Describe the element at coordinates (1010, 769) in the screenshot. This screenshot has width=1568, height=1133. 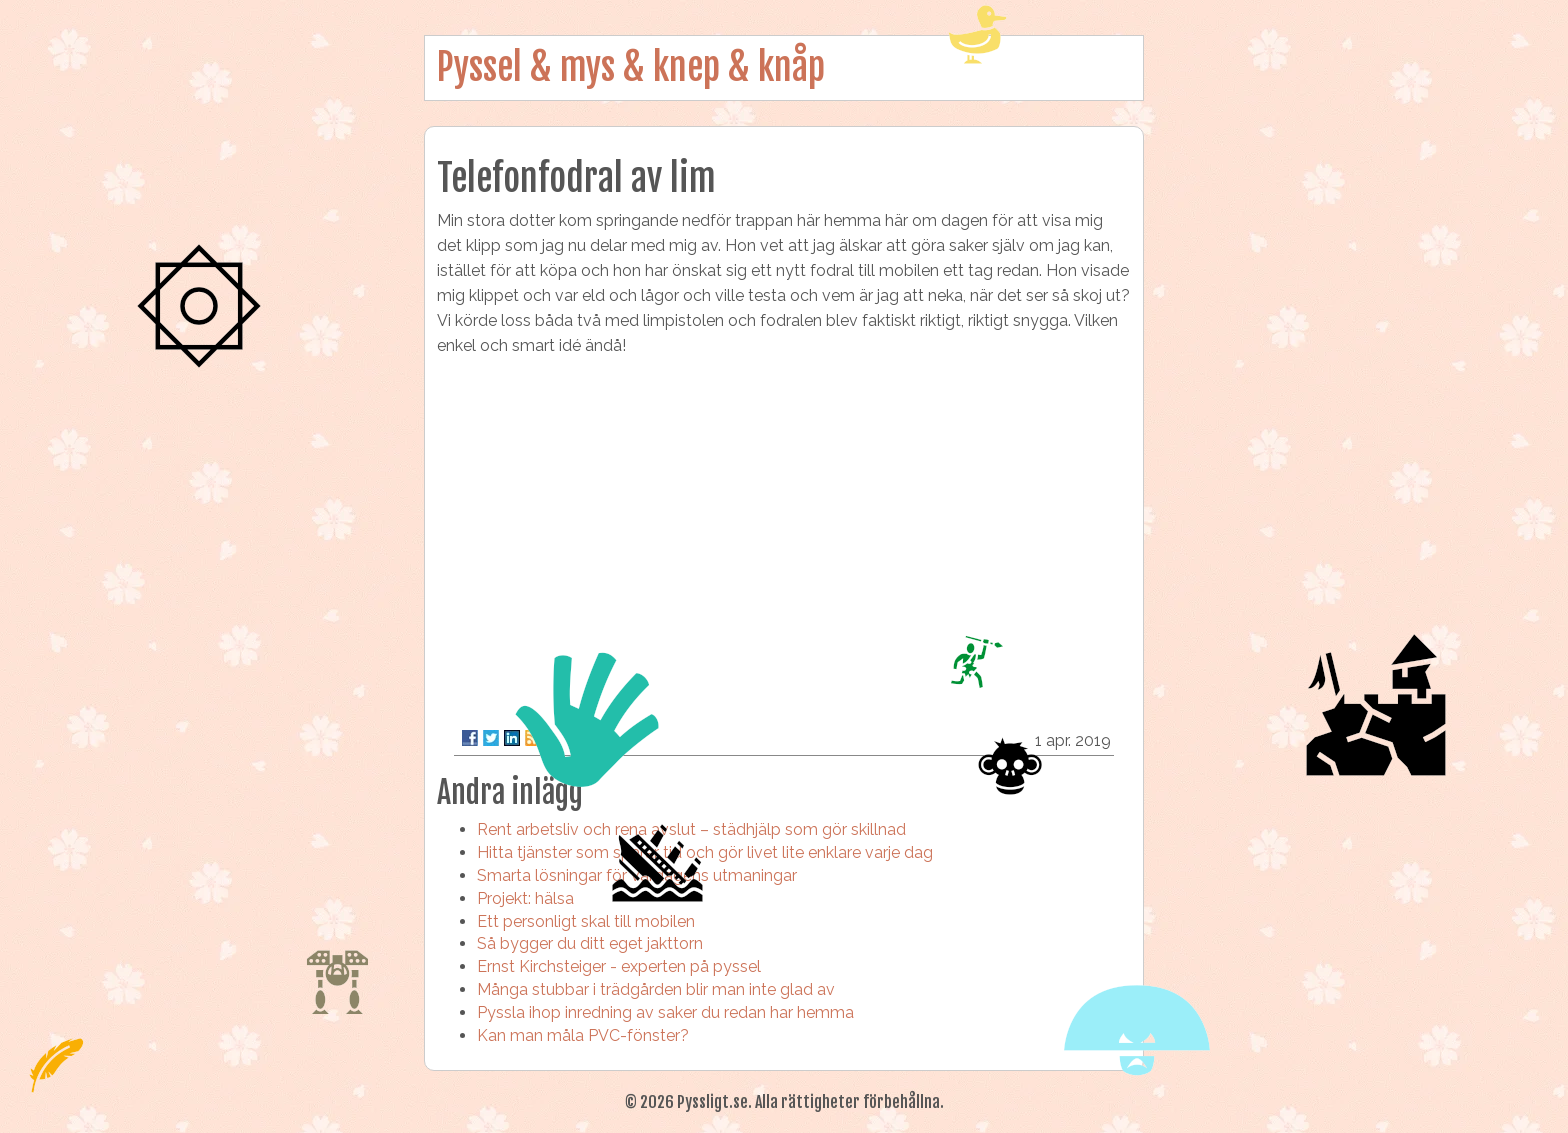
I see `monkey character or avatar selection` at that location.